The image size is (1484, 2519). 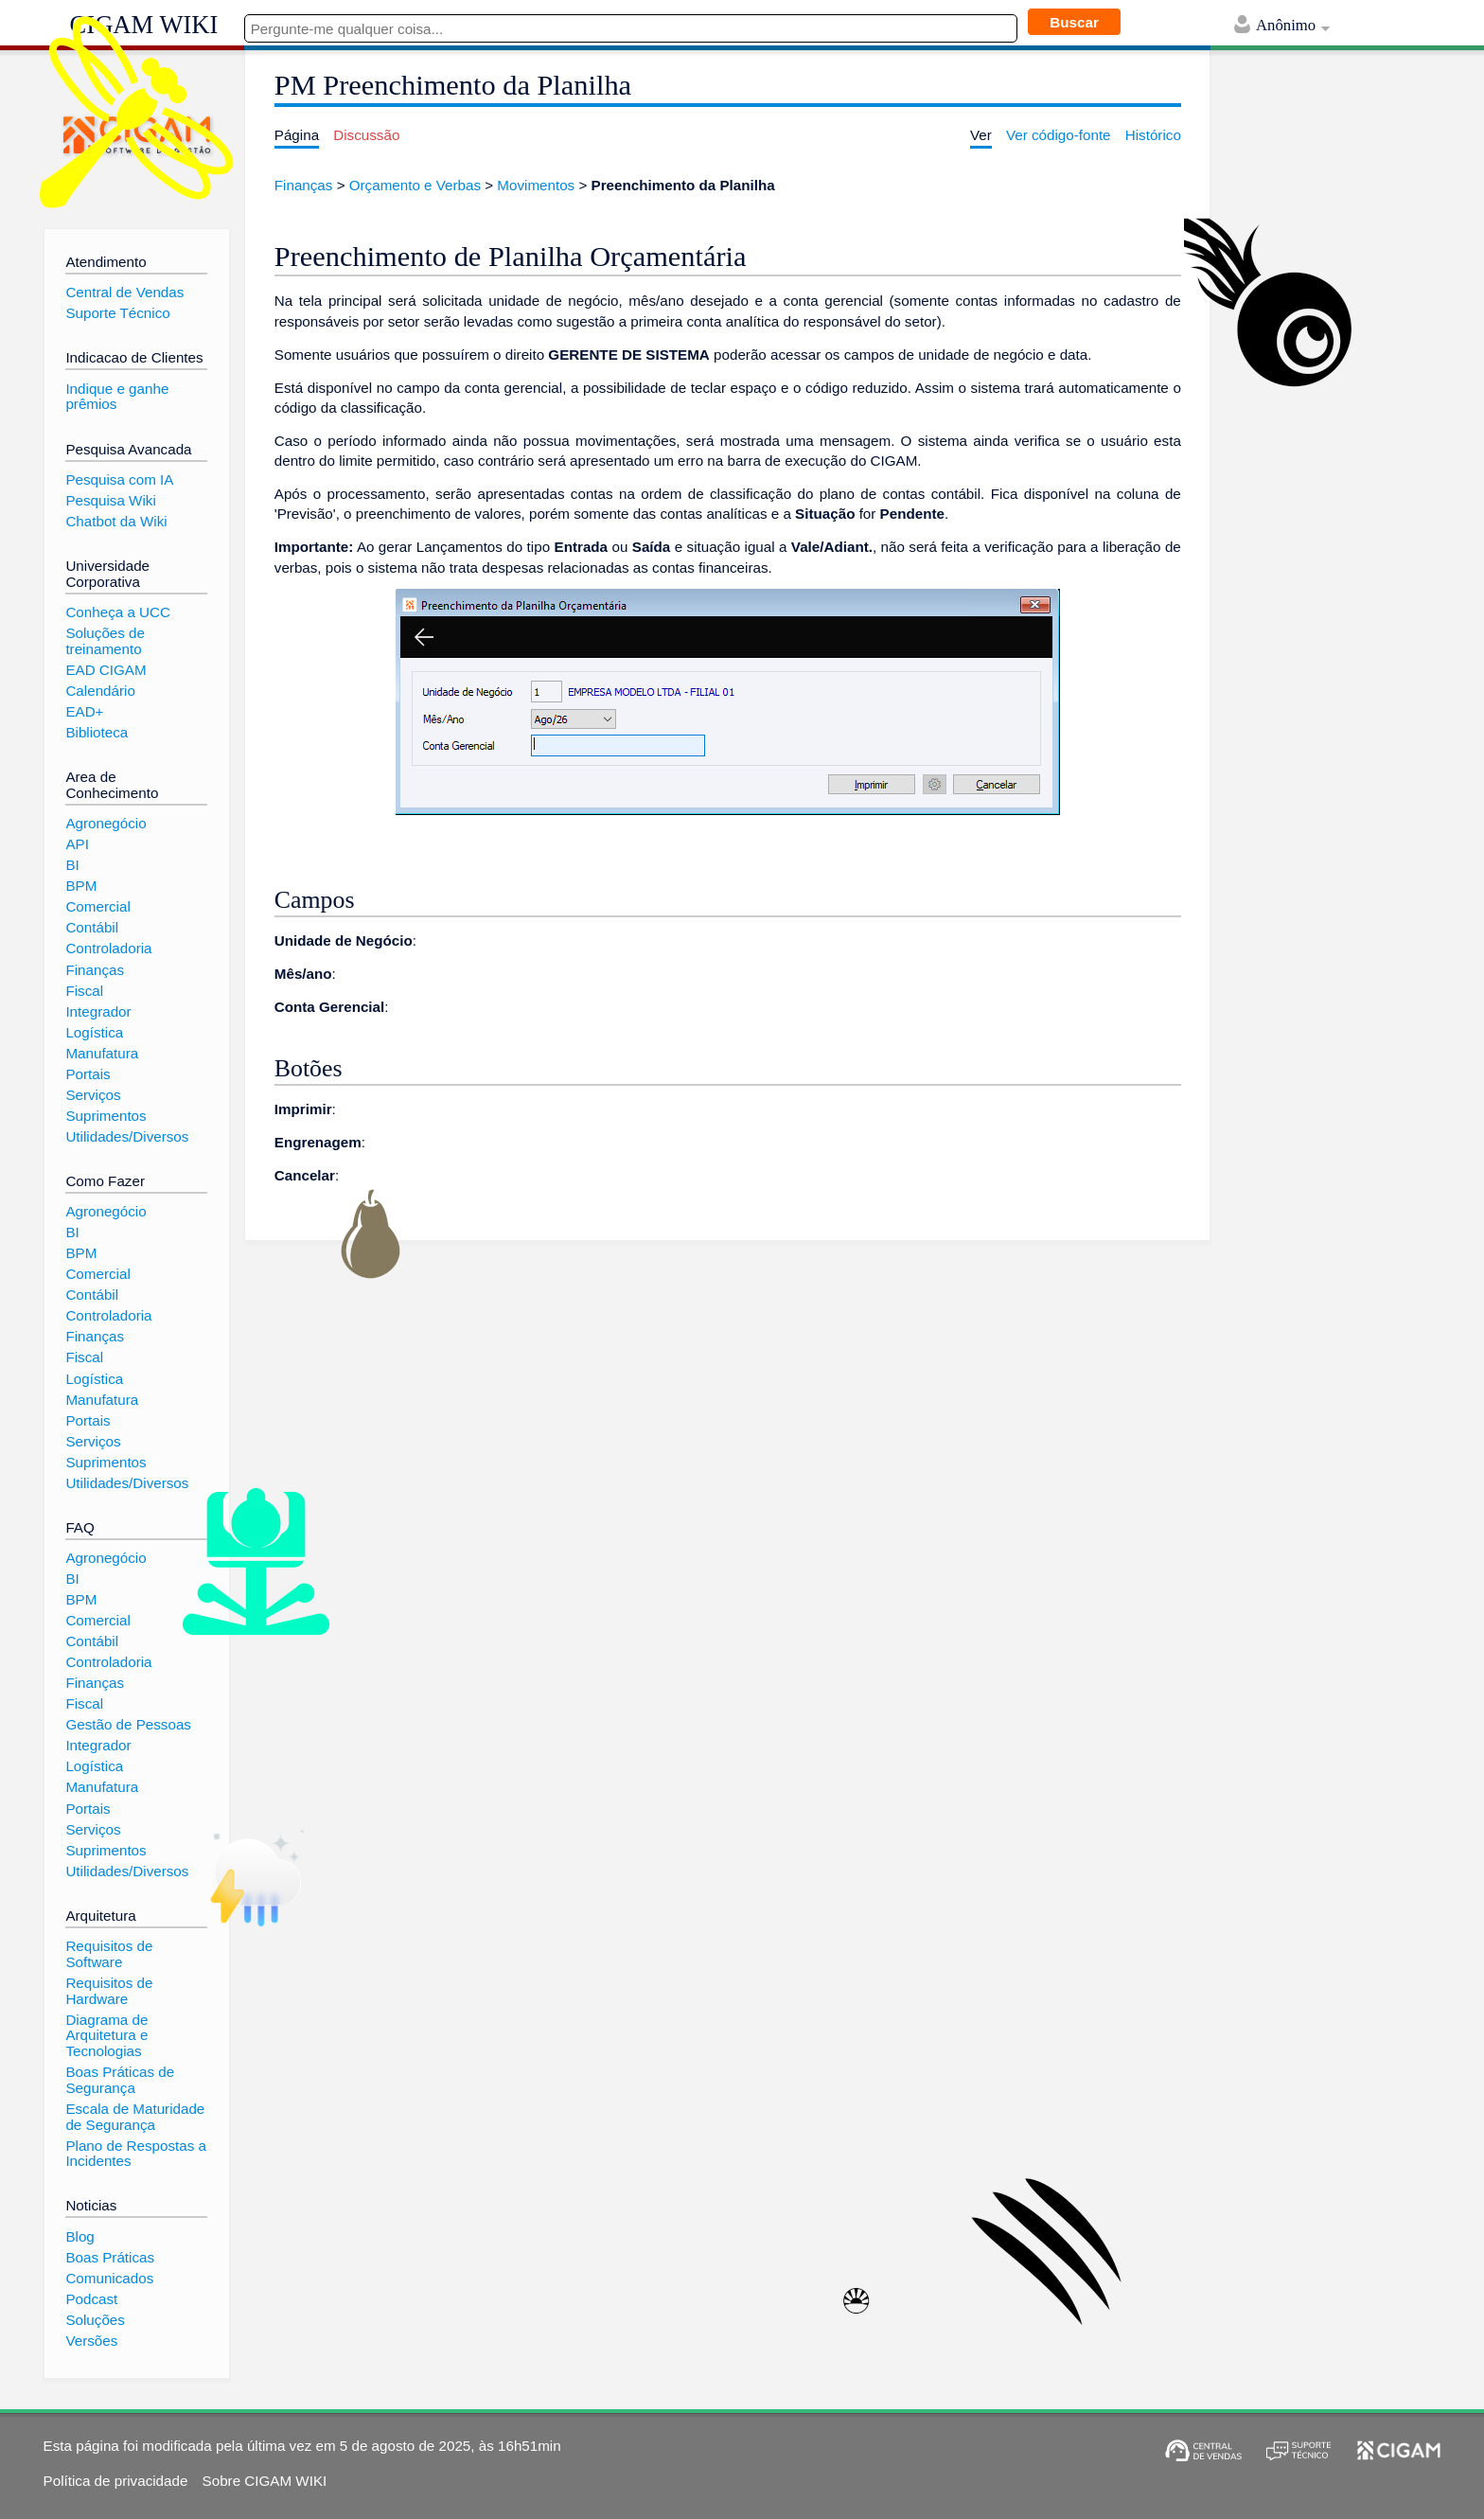 I want to click on select pear as your game fruit or character, so click(x=370, y=1233).